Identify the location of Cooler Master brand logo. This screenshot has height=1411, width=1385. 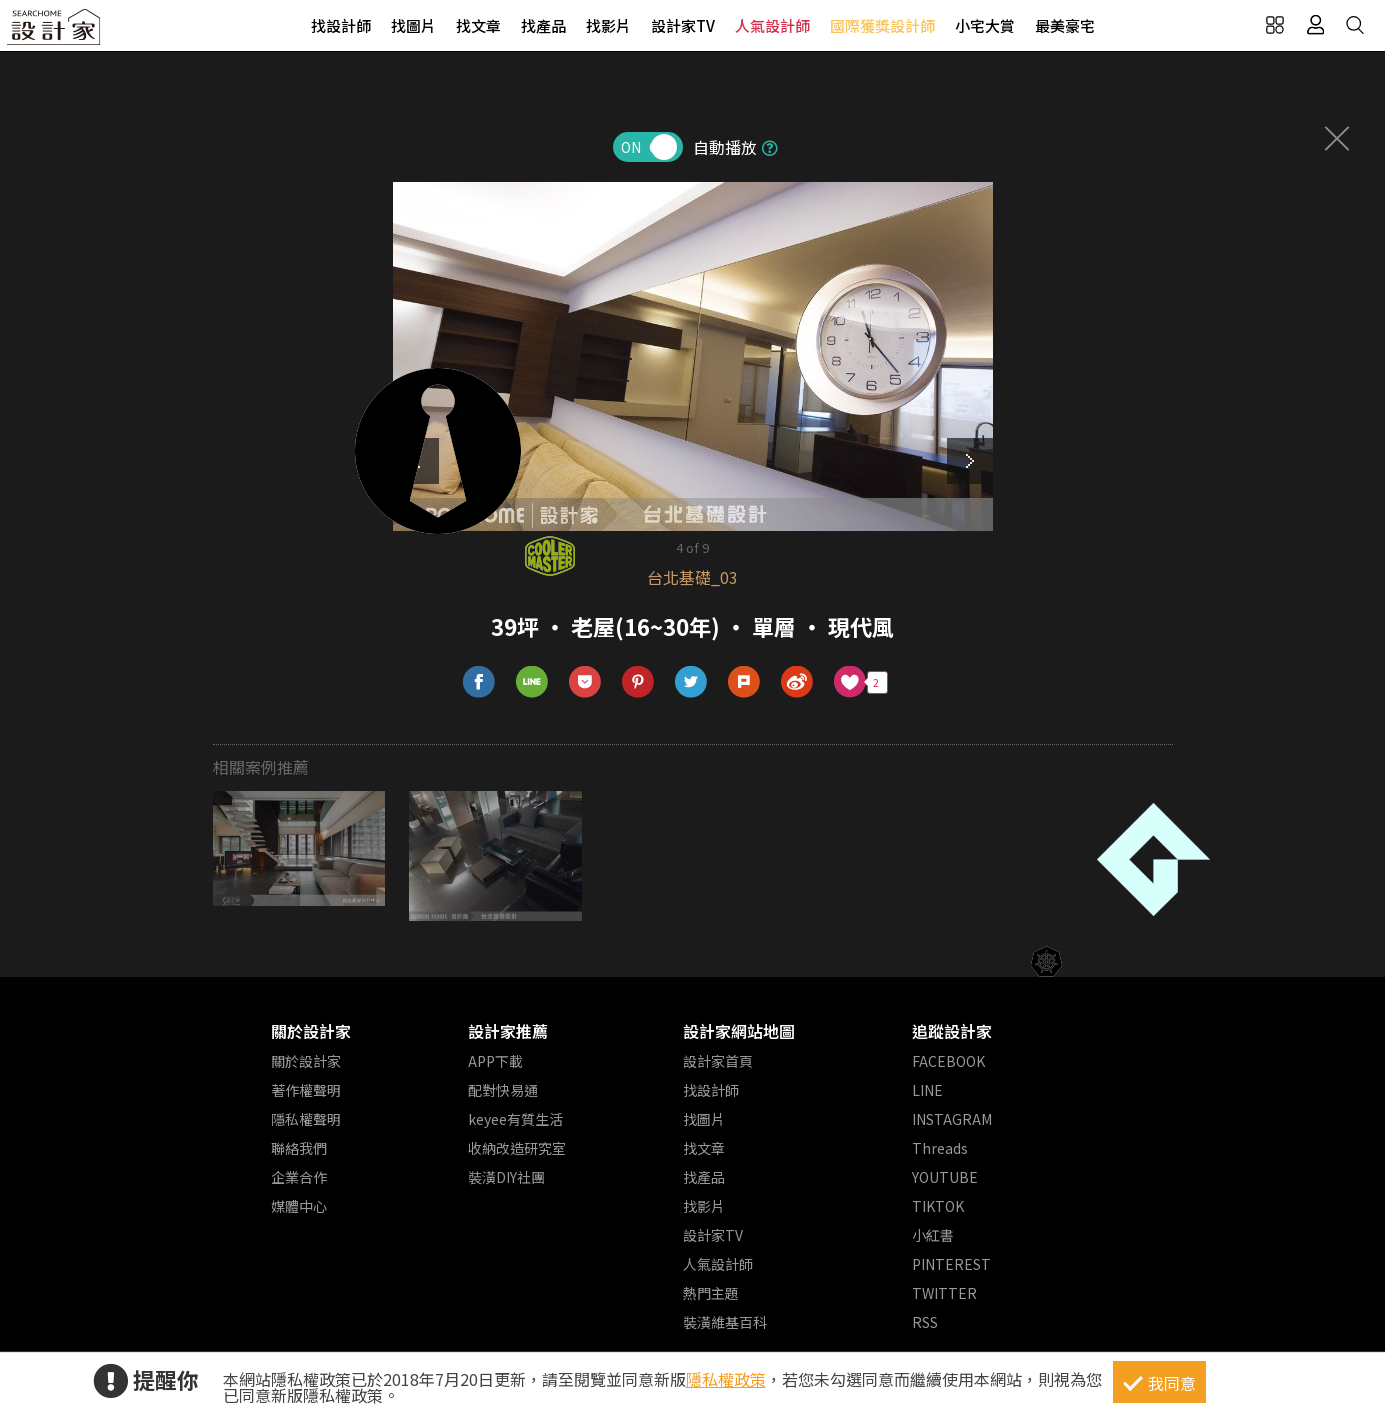
(550, 556).